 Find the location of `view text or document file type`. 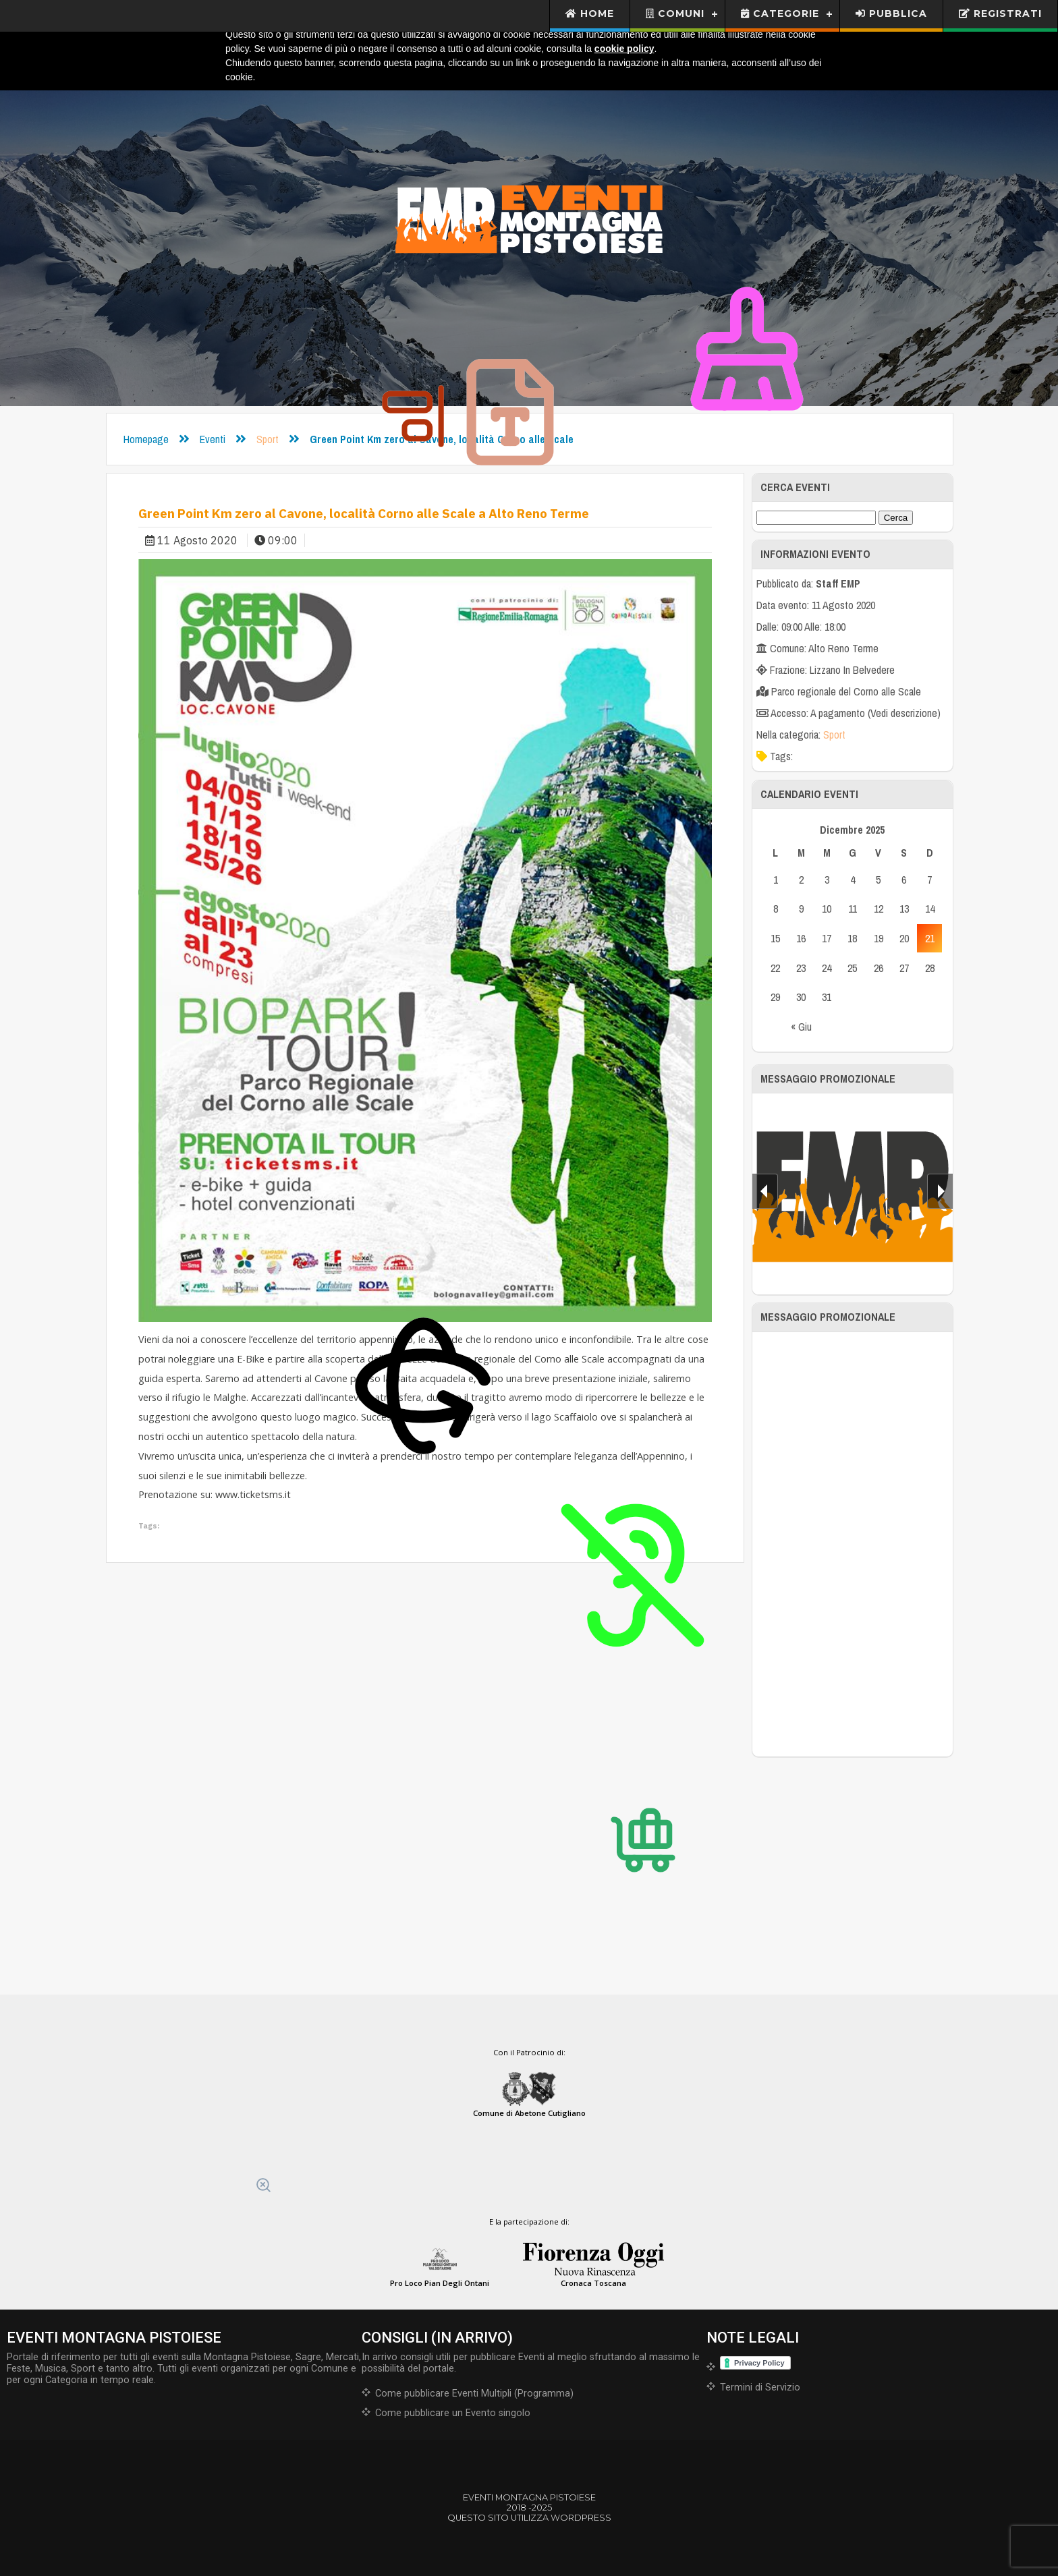

view text or document file type is located at coordinates (510, 412).